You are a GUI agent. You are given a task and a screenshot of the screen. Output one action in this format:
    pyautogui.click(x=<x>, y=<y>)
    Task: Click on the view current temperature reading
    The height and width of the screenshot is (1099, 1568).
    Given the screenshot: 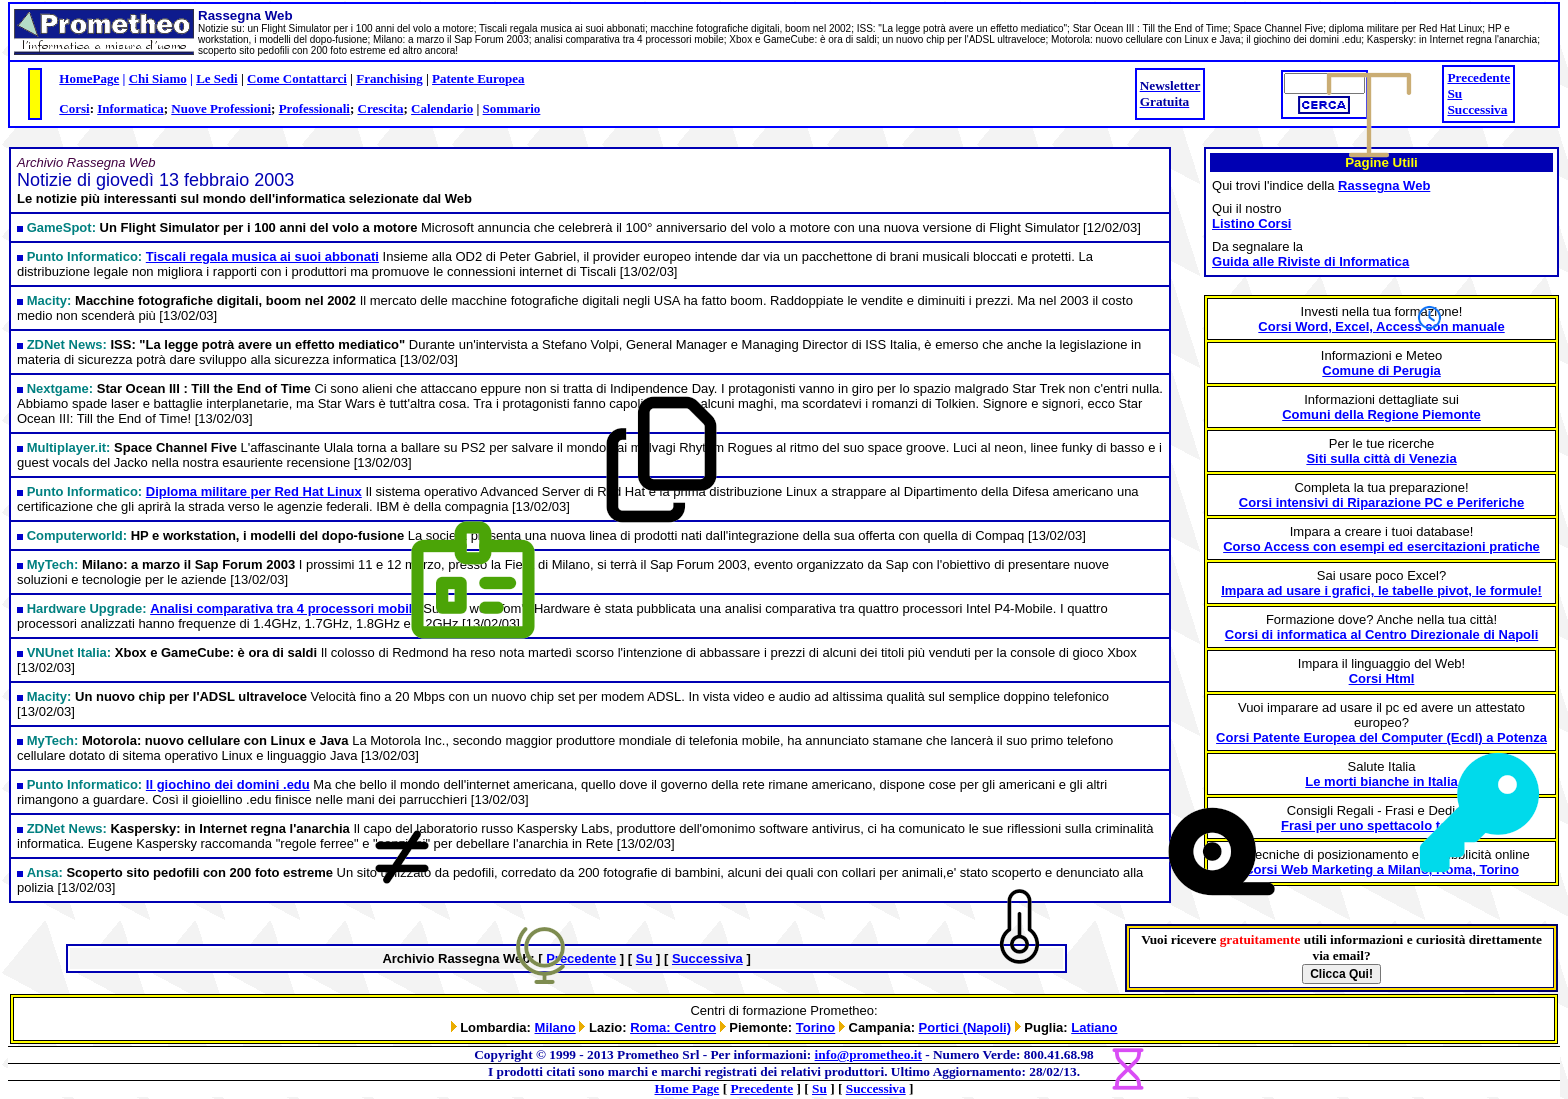 What is the action you would take?
    pyautogui.click(x=1019, y=926)
    